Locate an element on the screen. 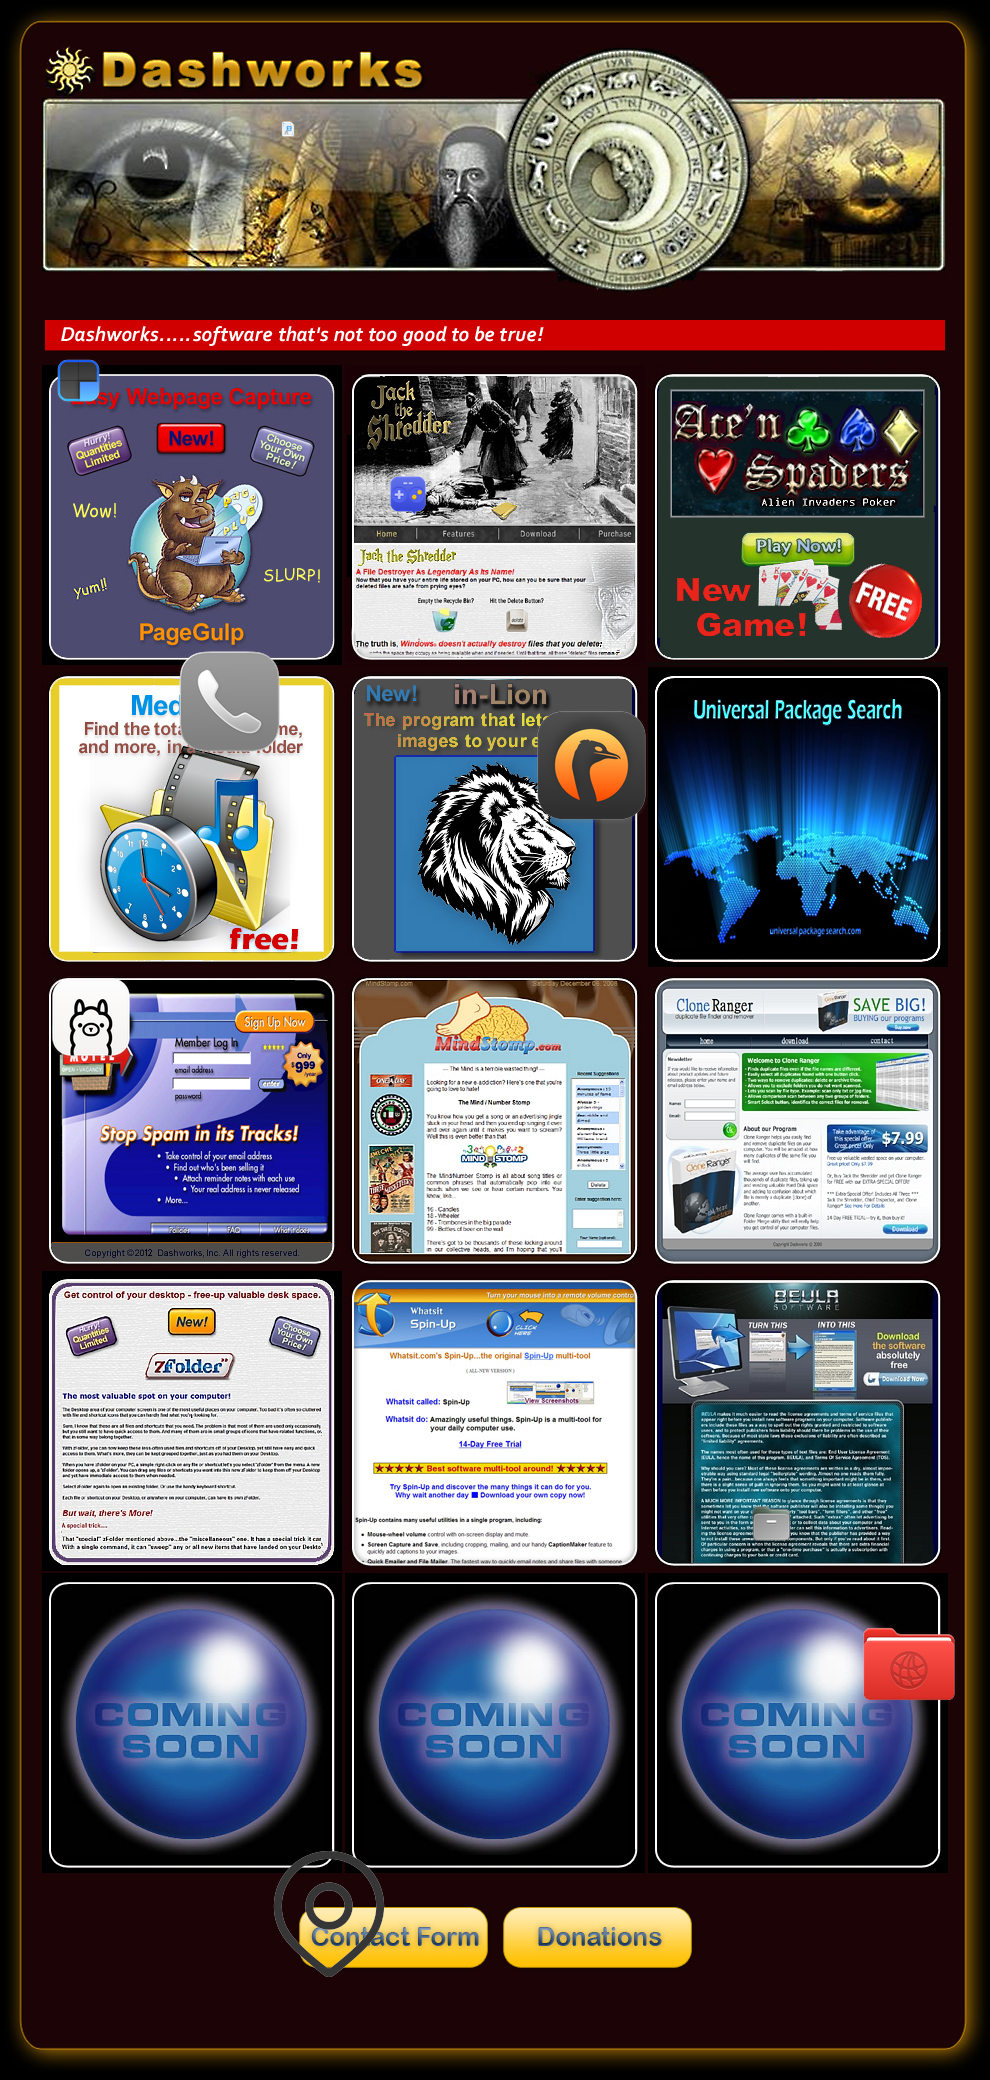  switch to workspace in bottom-right position is located at coordinates (78, 380).